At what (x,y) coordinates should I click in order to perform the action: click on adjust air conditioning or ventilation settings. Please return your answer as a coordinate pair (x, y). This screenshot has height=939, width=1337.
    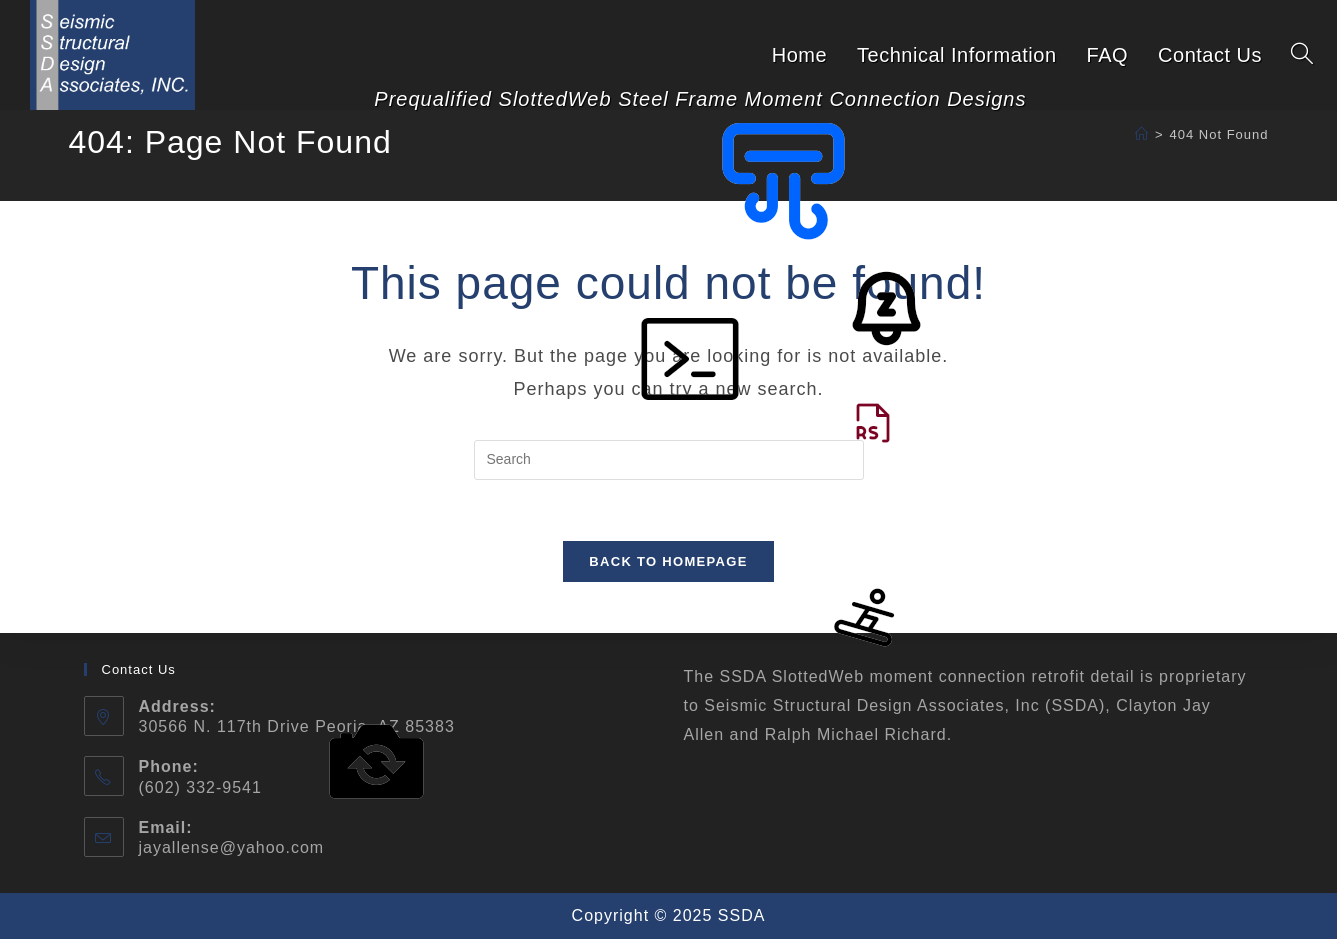
    Looking at the image, I should click on (783, 178).